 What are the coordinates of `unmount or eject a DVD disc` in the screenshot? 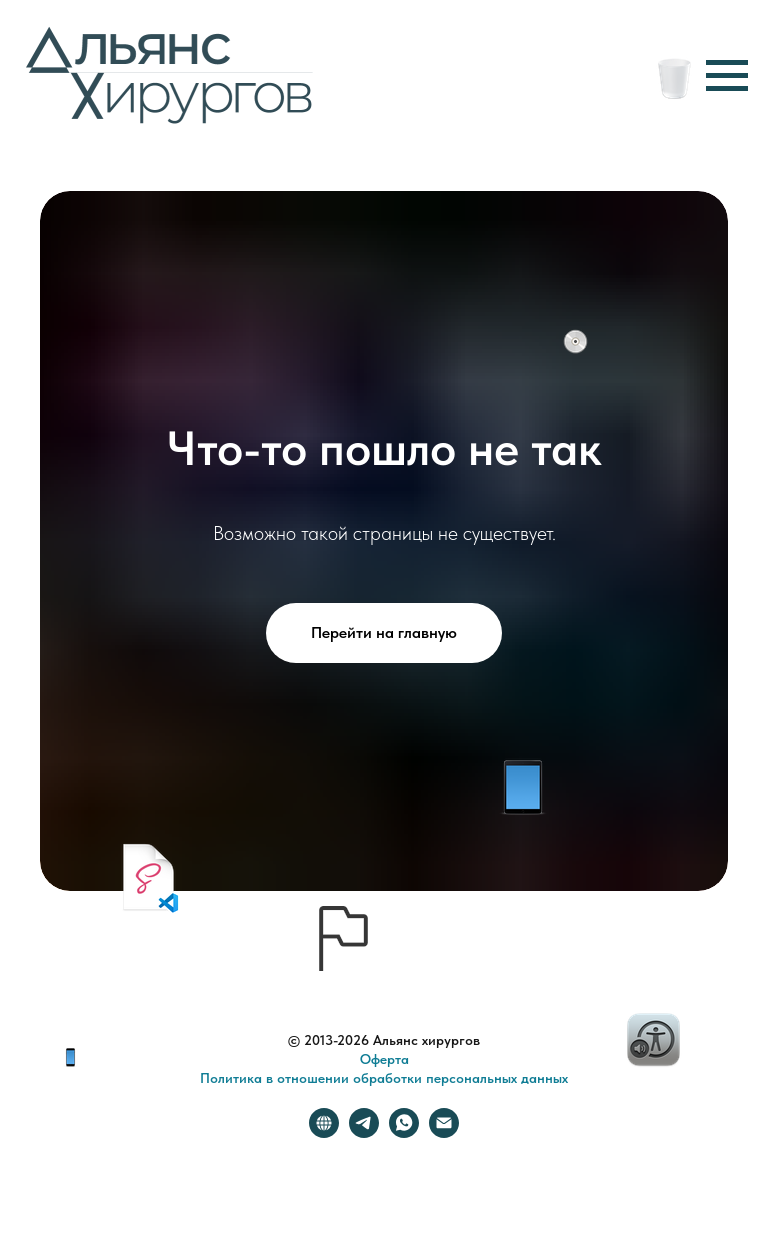 It's located at (575, 341).